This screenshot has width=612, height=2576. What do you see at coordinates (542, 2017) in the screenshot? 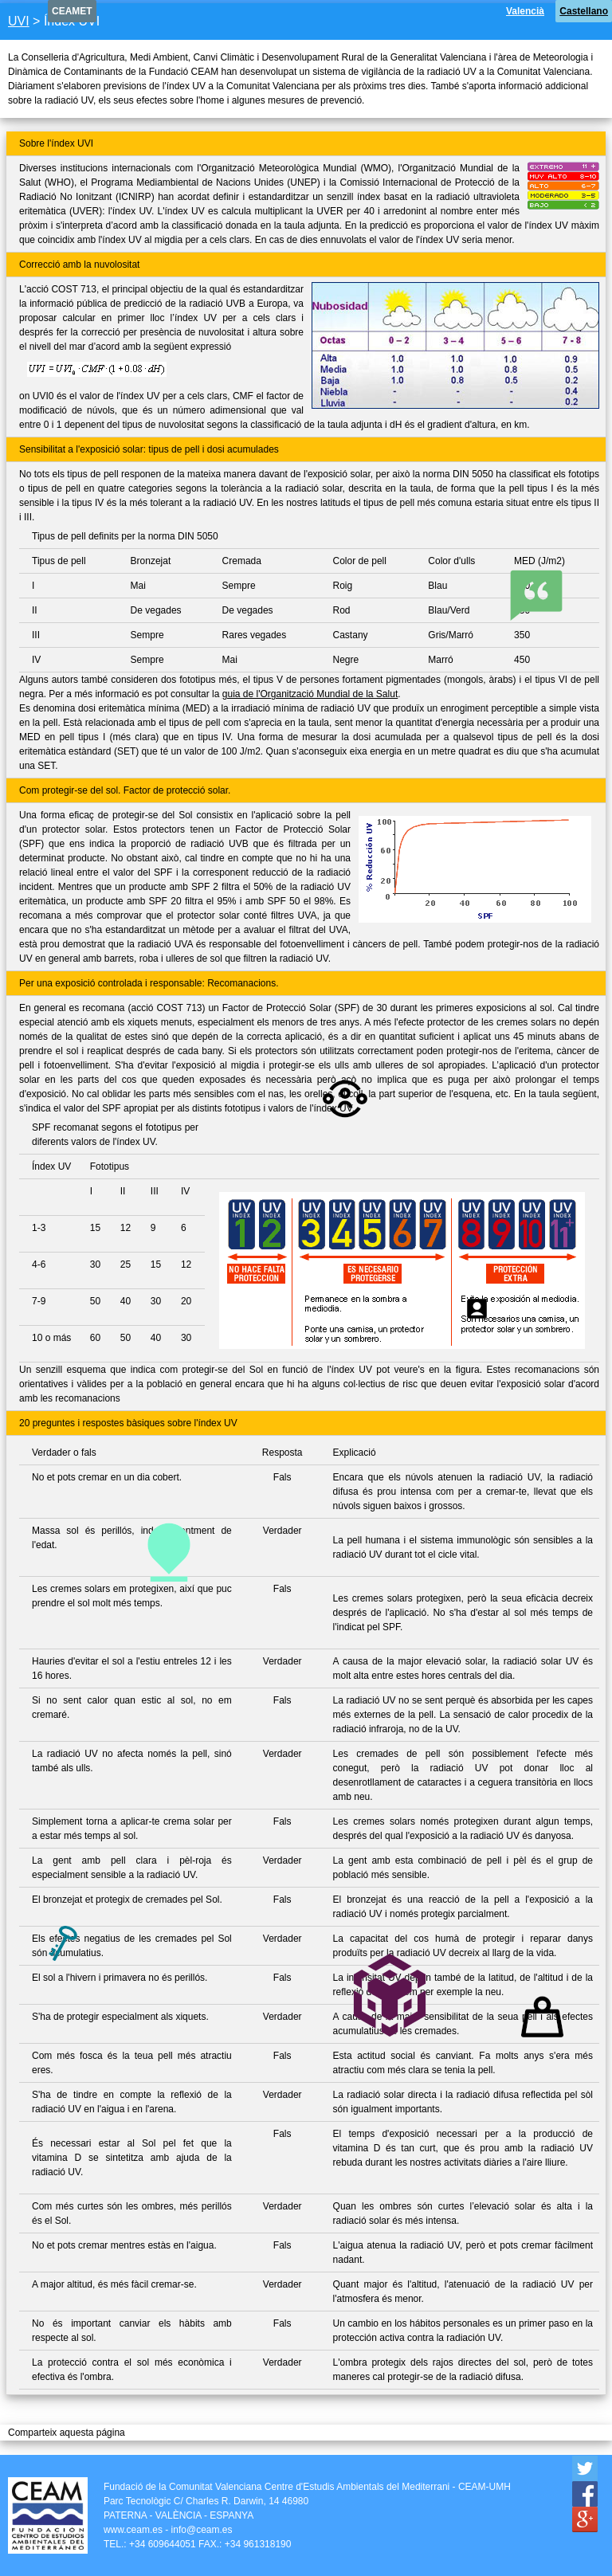
I see `view item weight or mass` at bounding box center [542, 2017].